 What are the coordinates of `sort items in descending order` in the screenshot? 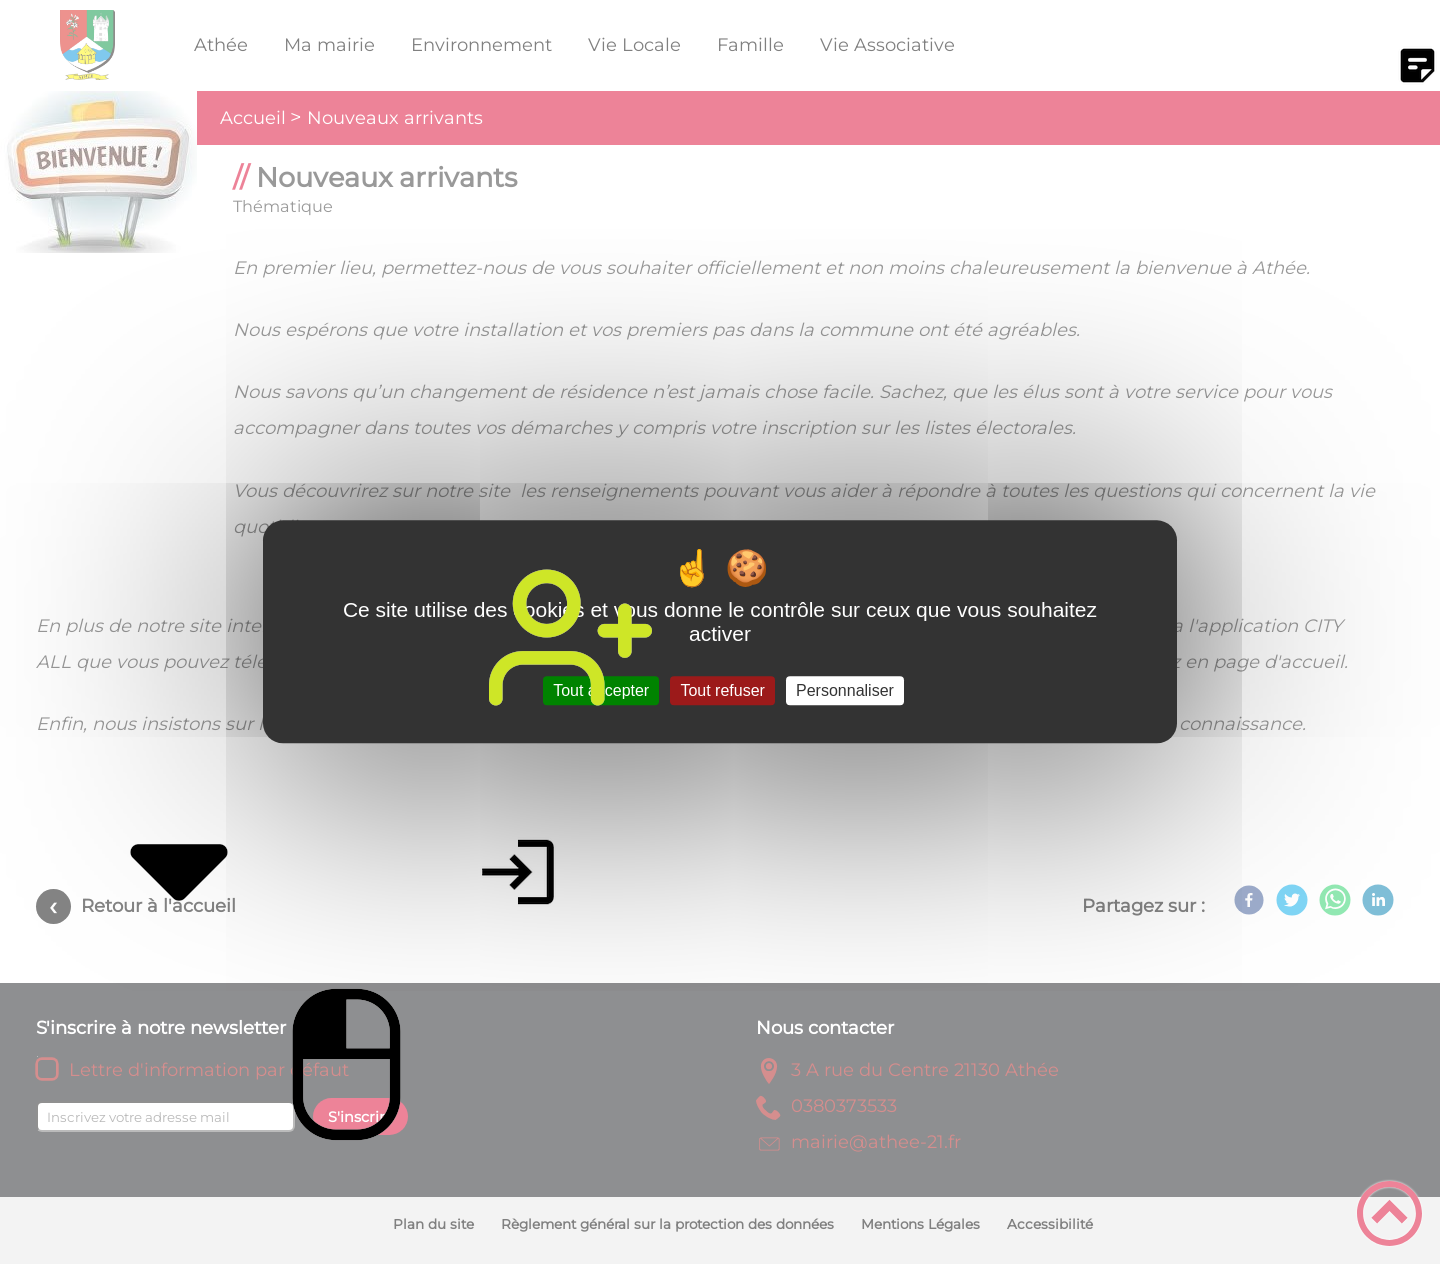 It's located at (179, 836).